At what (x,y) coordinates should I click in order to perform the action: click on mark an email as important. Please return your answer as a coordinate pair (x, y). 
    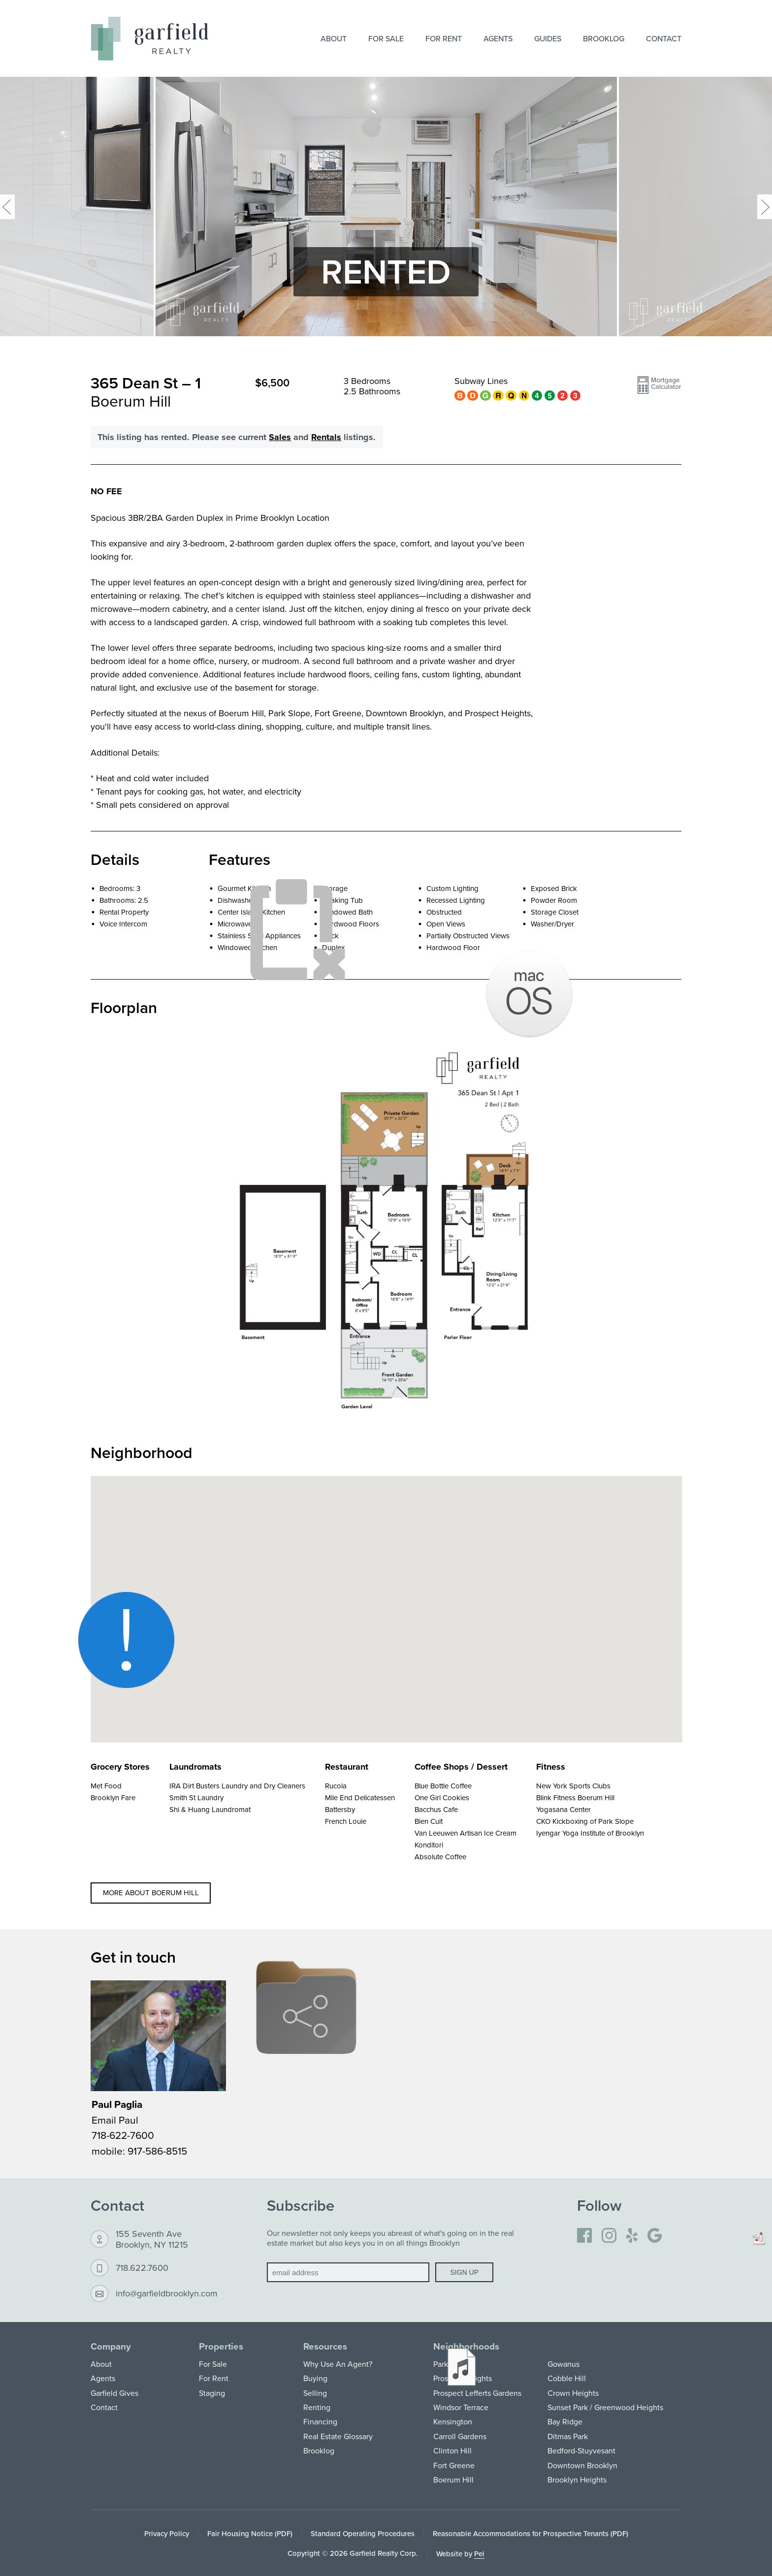
    Looking at the image, I should click on (126, 1640).